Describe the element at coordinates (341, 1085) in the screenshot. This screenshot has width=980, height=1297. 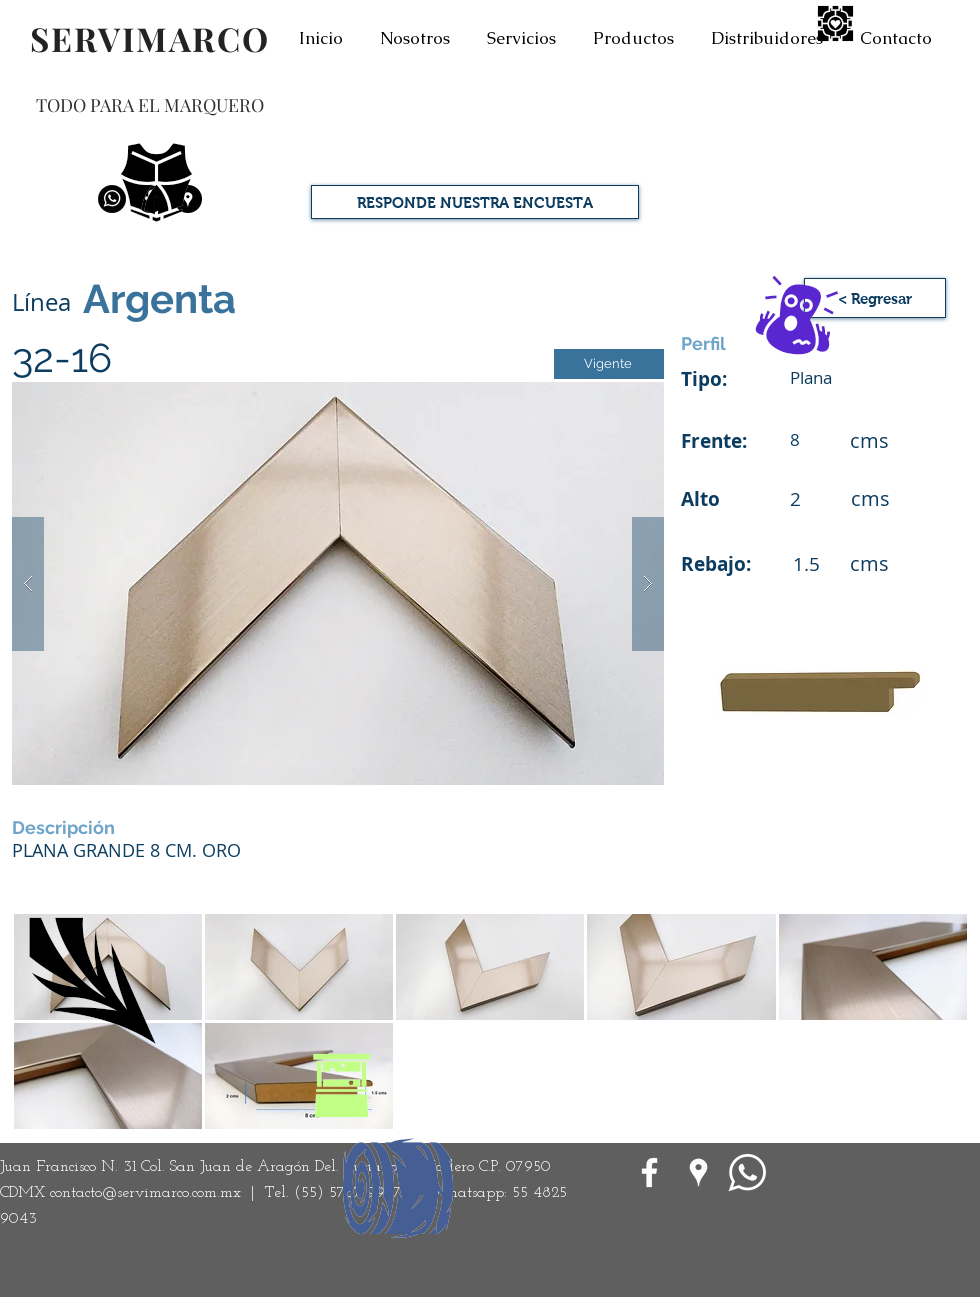
I see `access bunker or shelter location` at that location.